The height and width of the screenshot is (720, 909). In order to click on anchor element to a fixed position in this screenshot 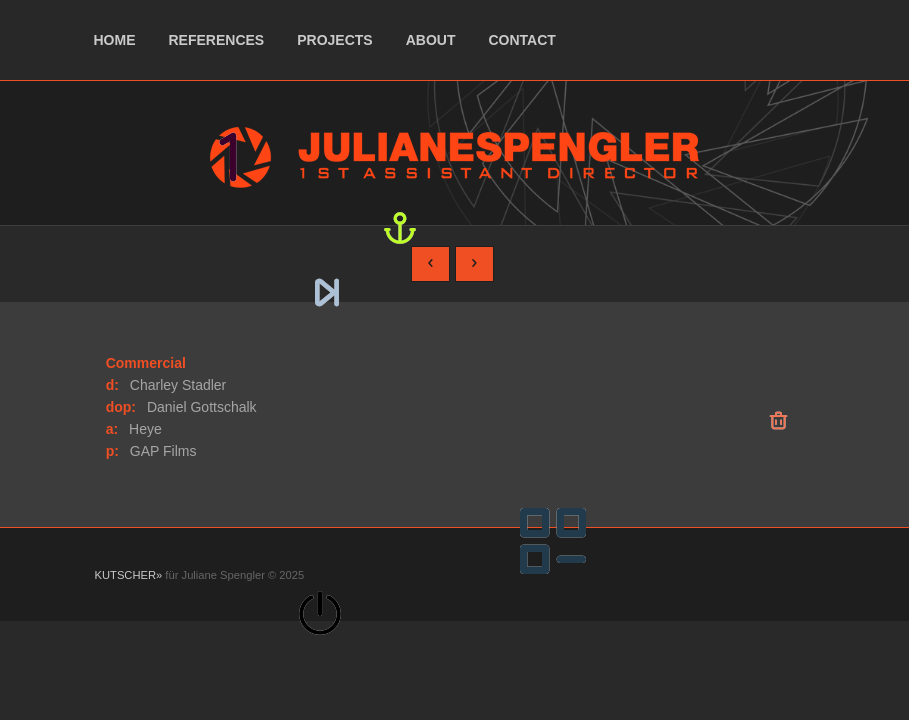, I will do `click(400, 228)`.